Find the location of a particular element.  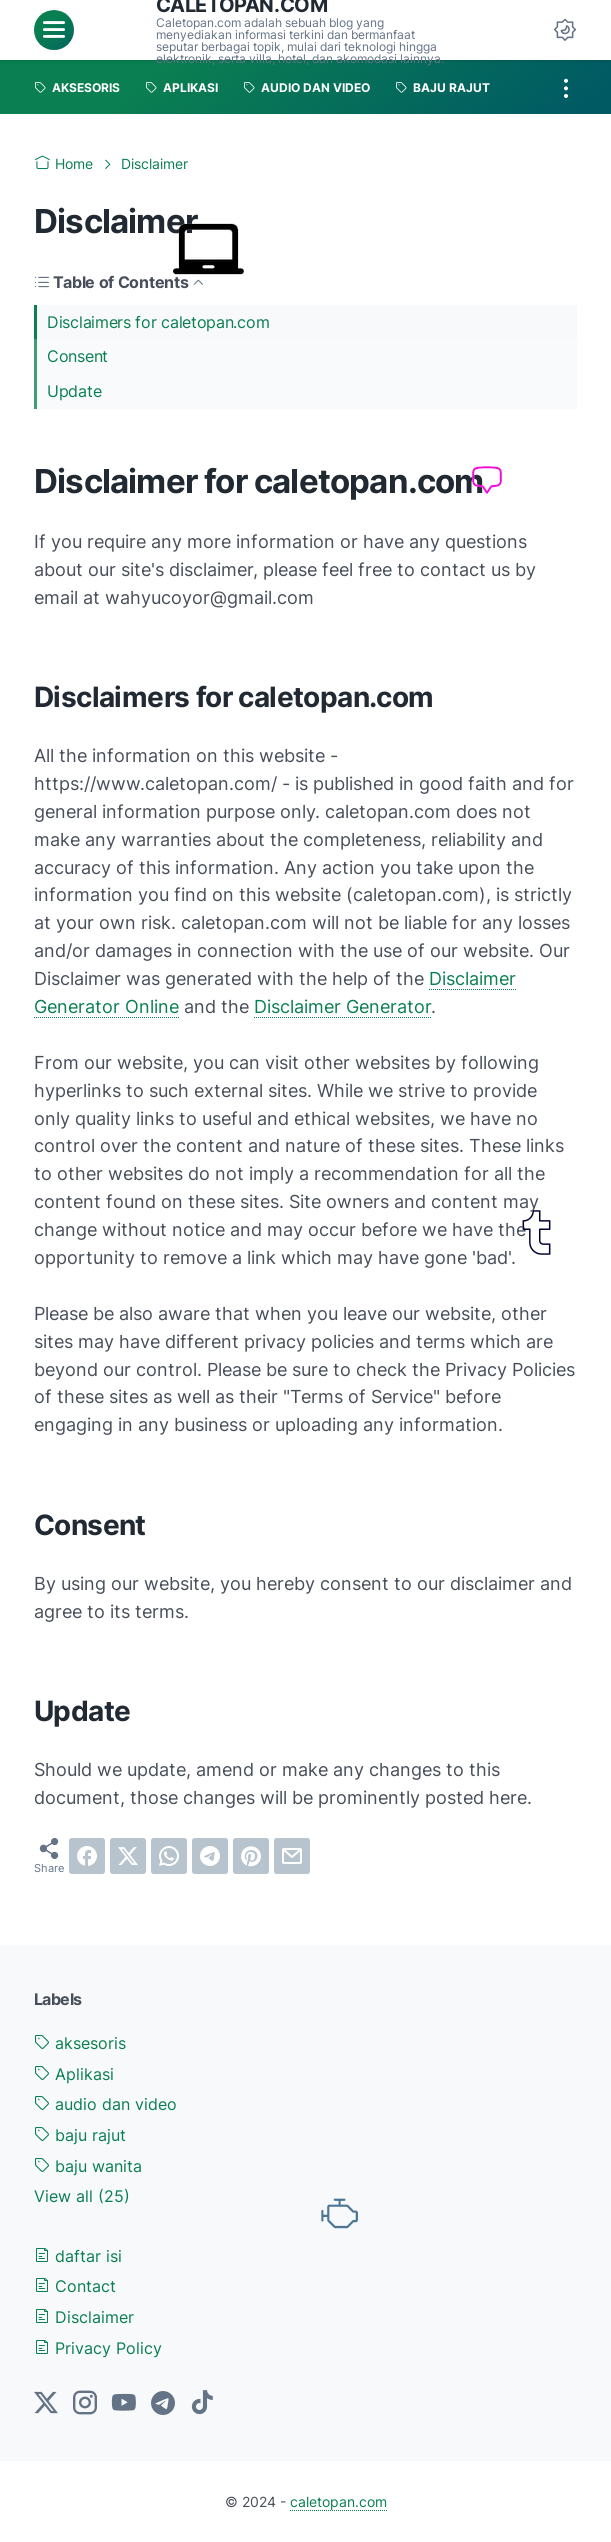

open tumblr app is located at coordinates (536, 1232).